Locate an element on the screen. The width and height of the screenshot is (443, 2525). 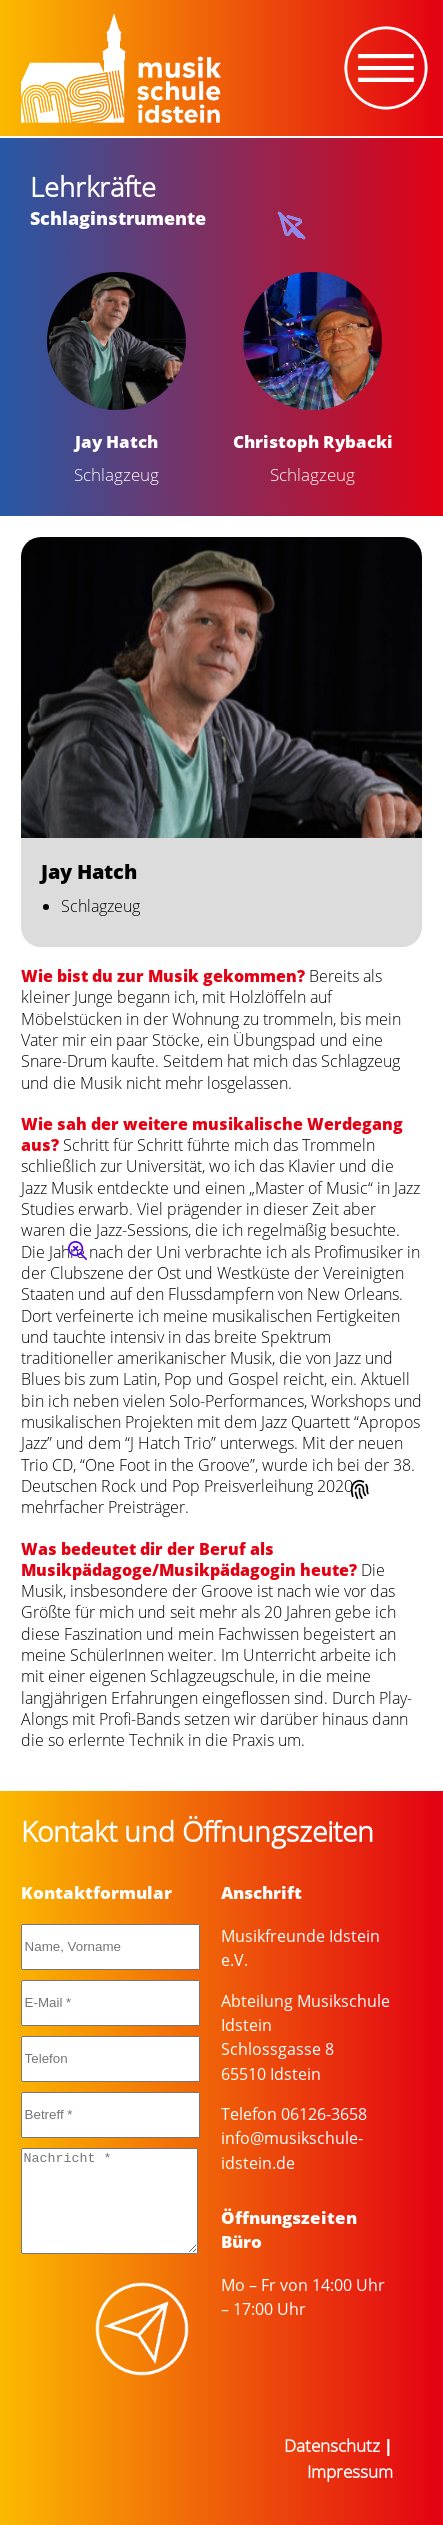
cancel or exit search mode is located at coordinates (77, 1250).